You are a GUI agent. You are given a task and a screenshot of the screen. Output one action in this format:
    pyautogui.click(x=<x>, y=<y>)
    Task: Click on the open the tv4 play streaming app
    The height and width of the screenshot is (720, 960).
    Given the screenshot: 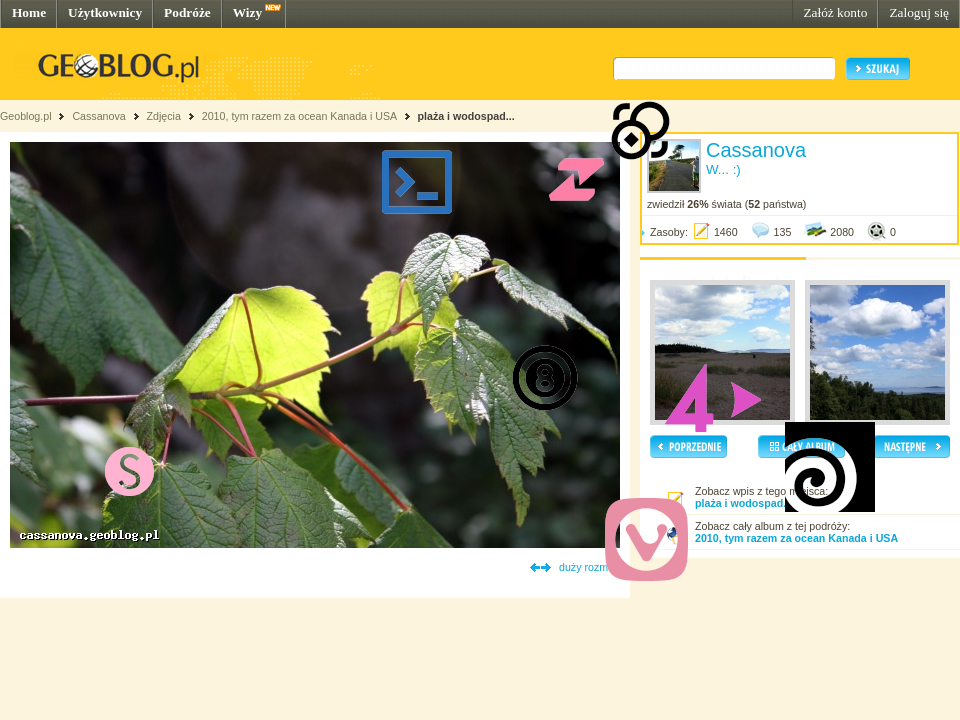 What is the action you would take?
    pyautogui.click(x=713, y=398)
    